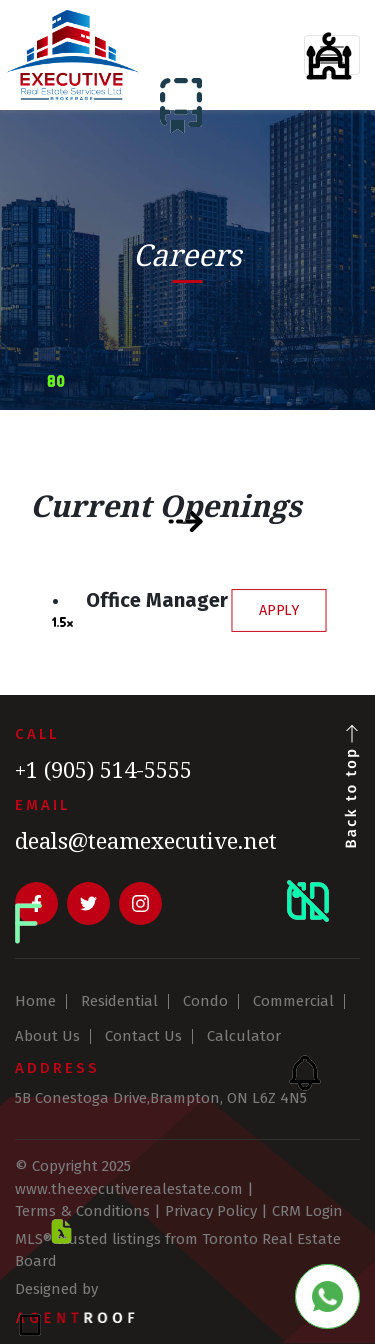  What do you see at coordinates (30, 1325) in the screenshot?
I see `stop media playback` at bounding box center [30, 1325].